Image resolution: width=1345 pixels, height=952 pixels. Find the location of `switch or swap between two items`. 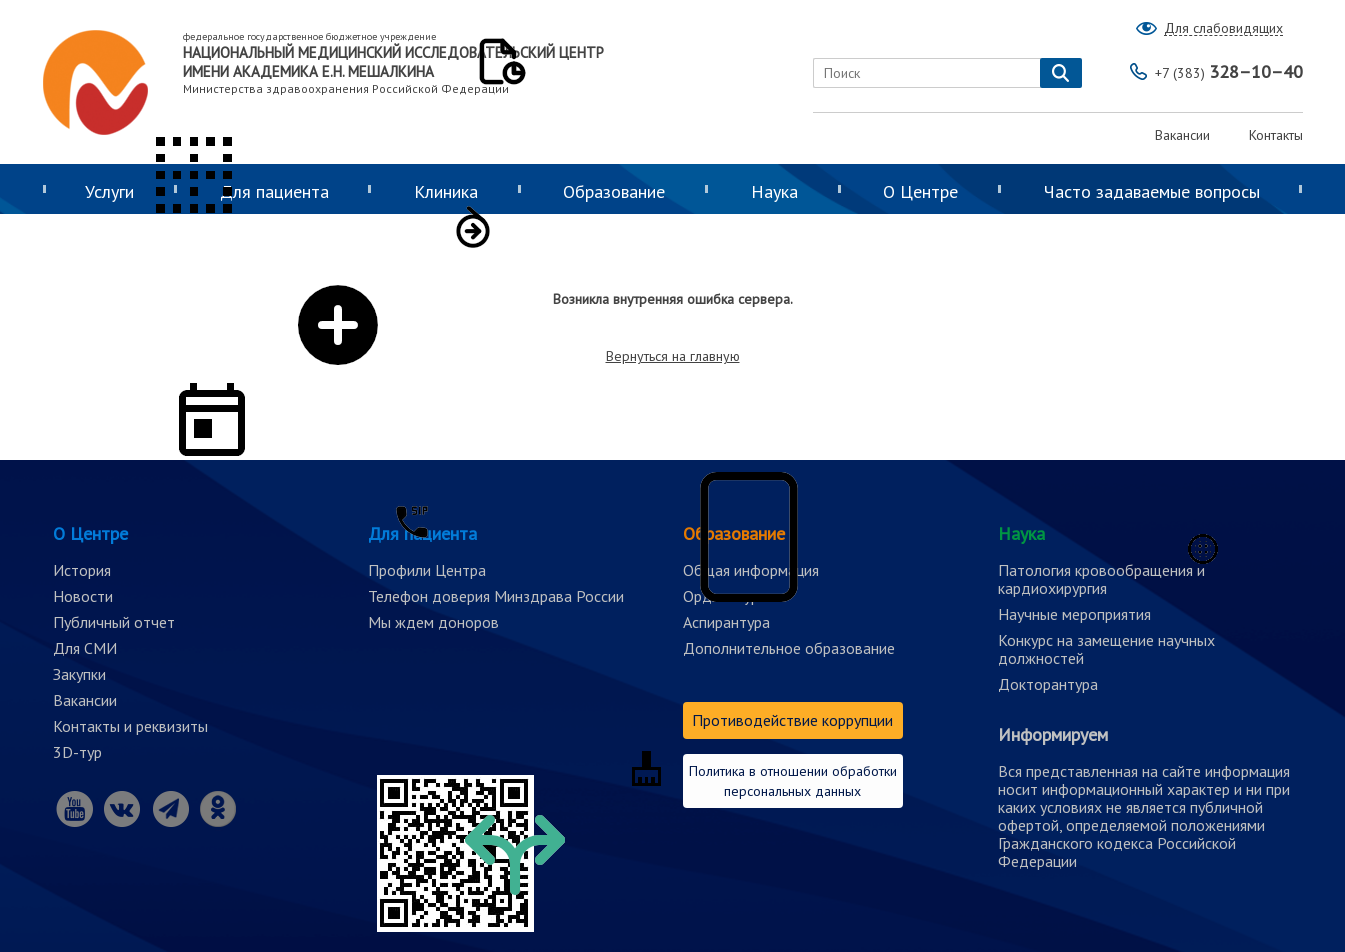

switch or swap between two items is located at coordinates (515, 855).